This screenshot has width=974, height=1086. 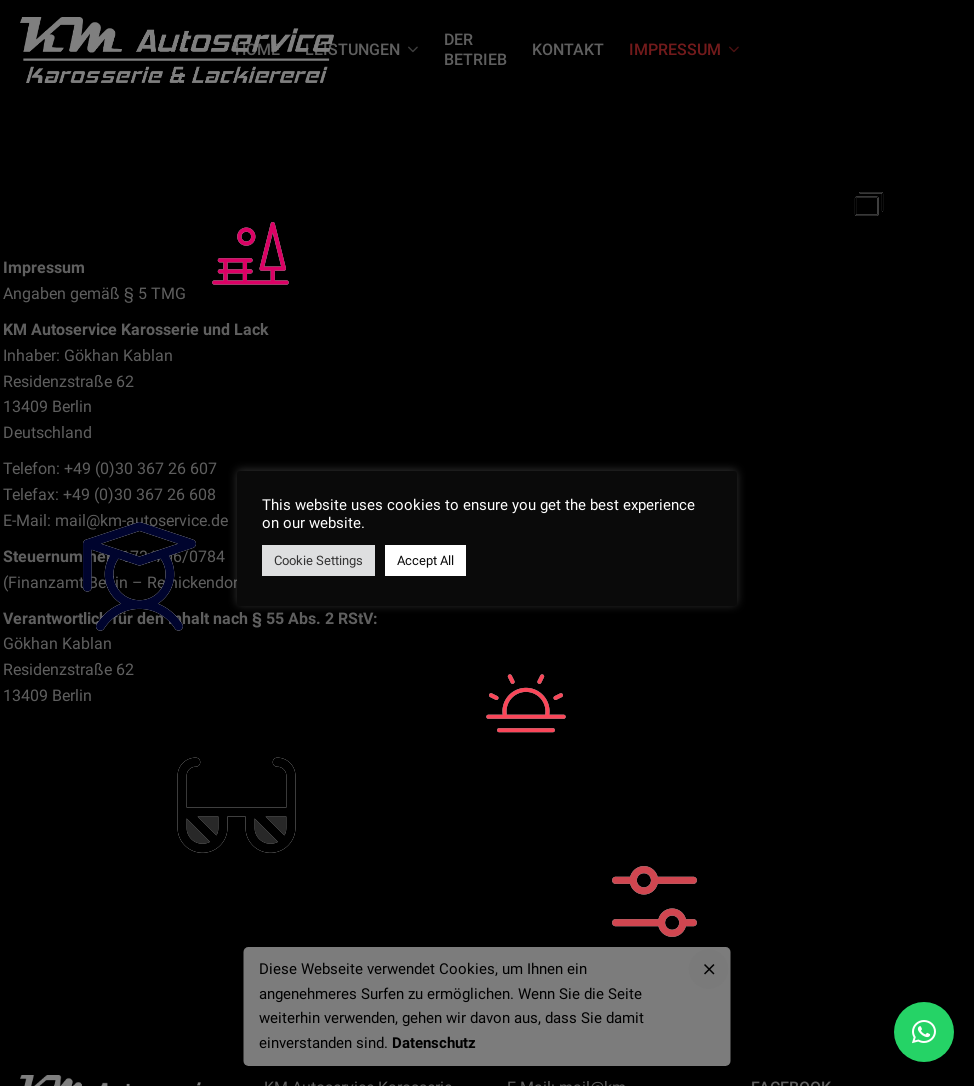 What do you see at coordinates (526, 706) in the screenshot?
I see `toggle sunrise/sunset display mode` at bounding box center [526, 706].